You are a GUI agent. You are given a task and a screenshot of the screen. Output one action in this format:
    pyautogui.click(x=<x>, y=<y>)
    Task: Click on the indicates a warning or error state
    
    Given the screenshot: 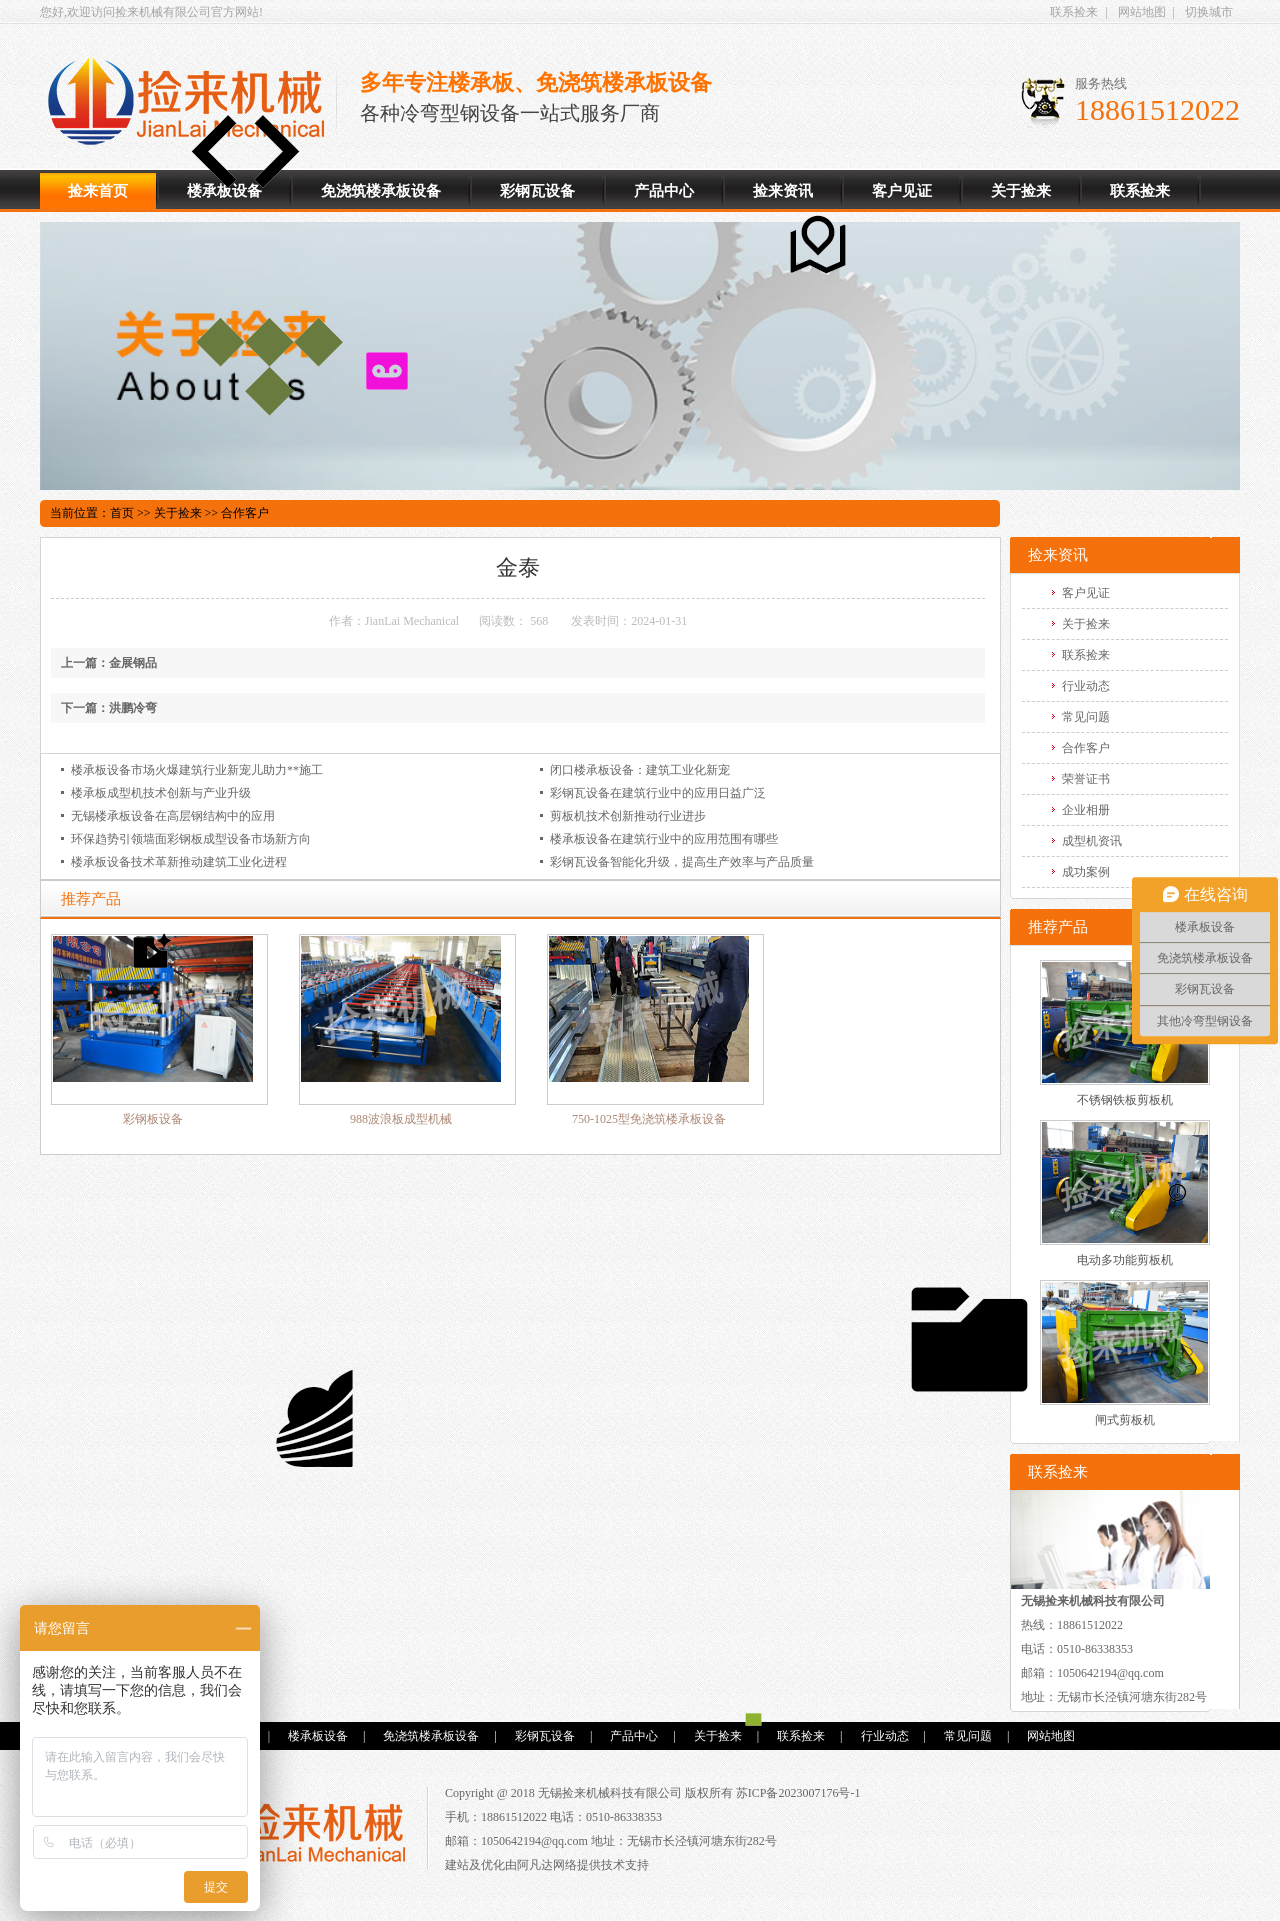 What is the action you would take?
    pyautogui.click(x=1177, y=1192)
    